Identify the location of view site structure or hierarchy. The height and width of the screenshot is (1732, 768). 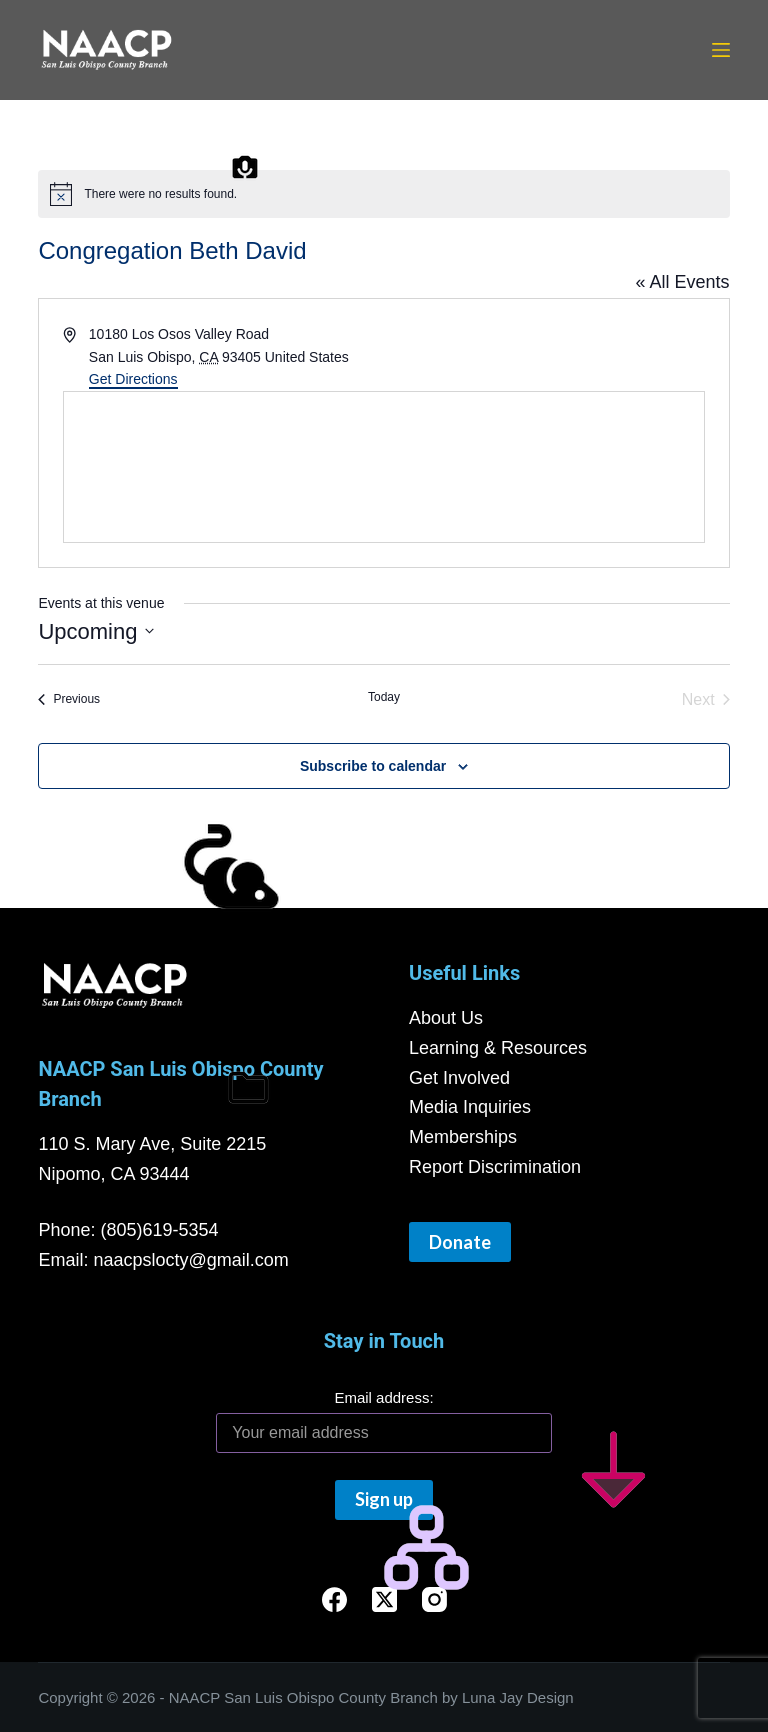
(426, 1547).